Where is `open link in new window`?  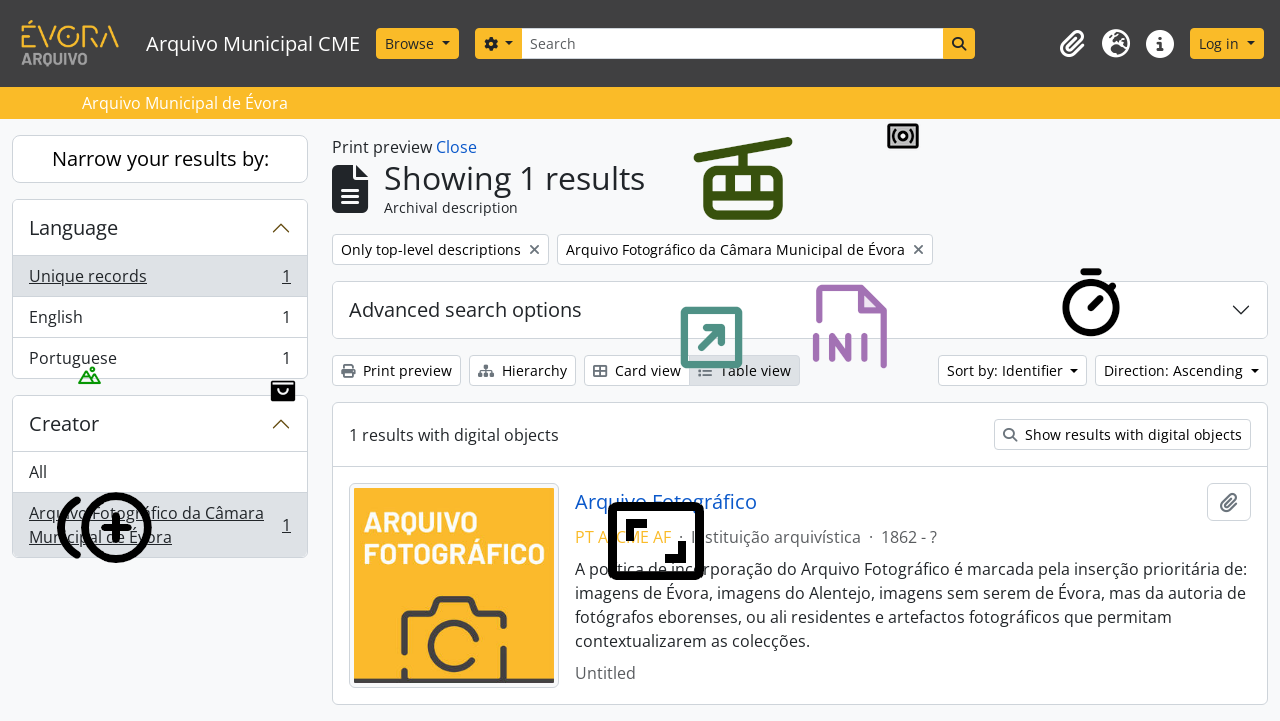 open link in new window is located at coordinates (711, 337).